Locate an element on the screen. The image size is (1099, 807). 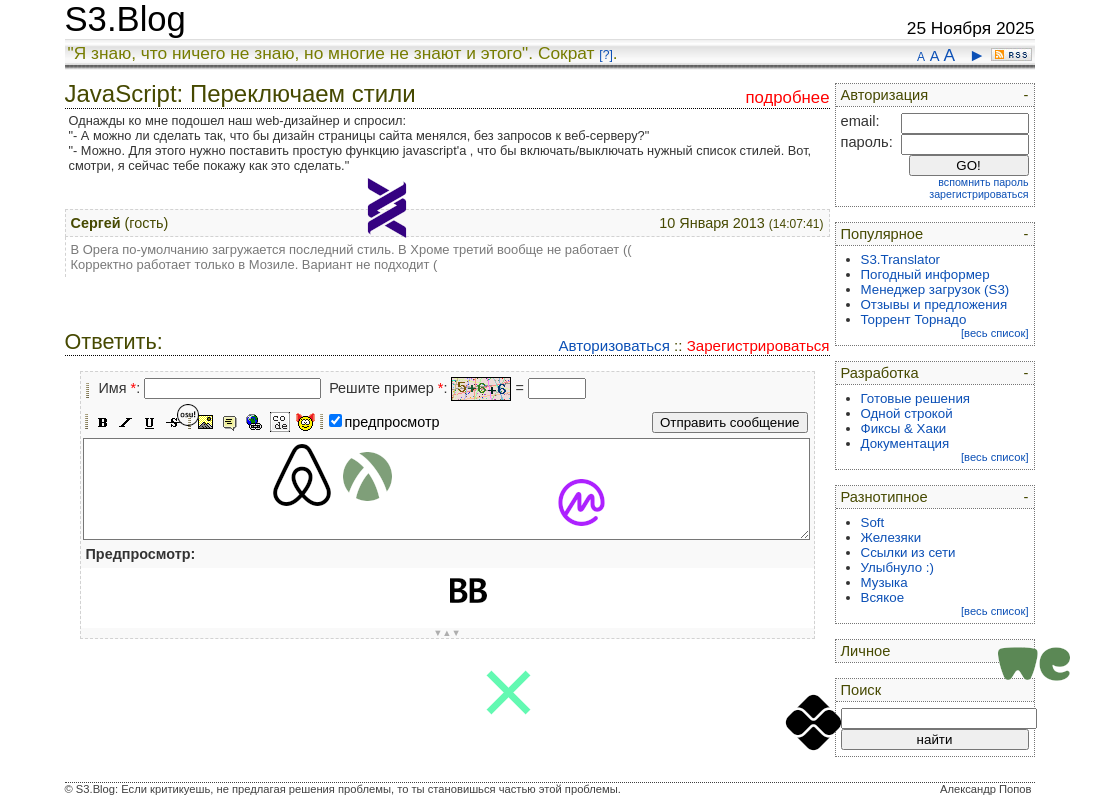
close the current window or dialog is located at coordinates (508, 692).